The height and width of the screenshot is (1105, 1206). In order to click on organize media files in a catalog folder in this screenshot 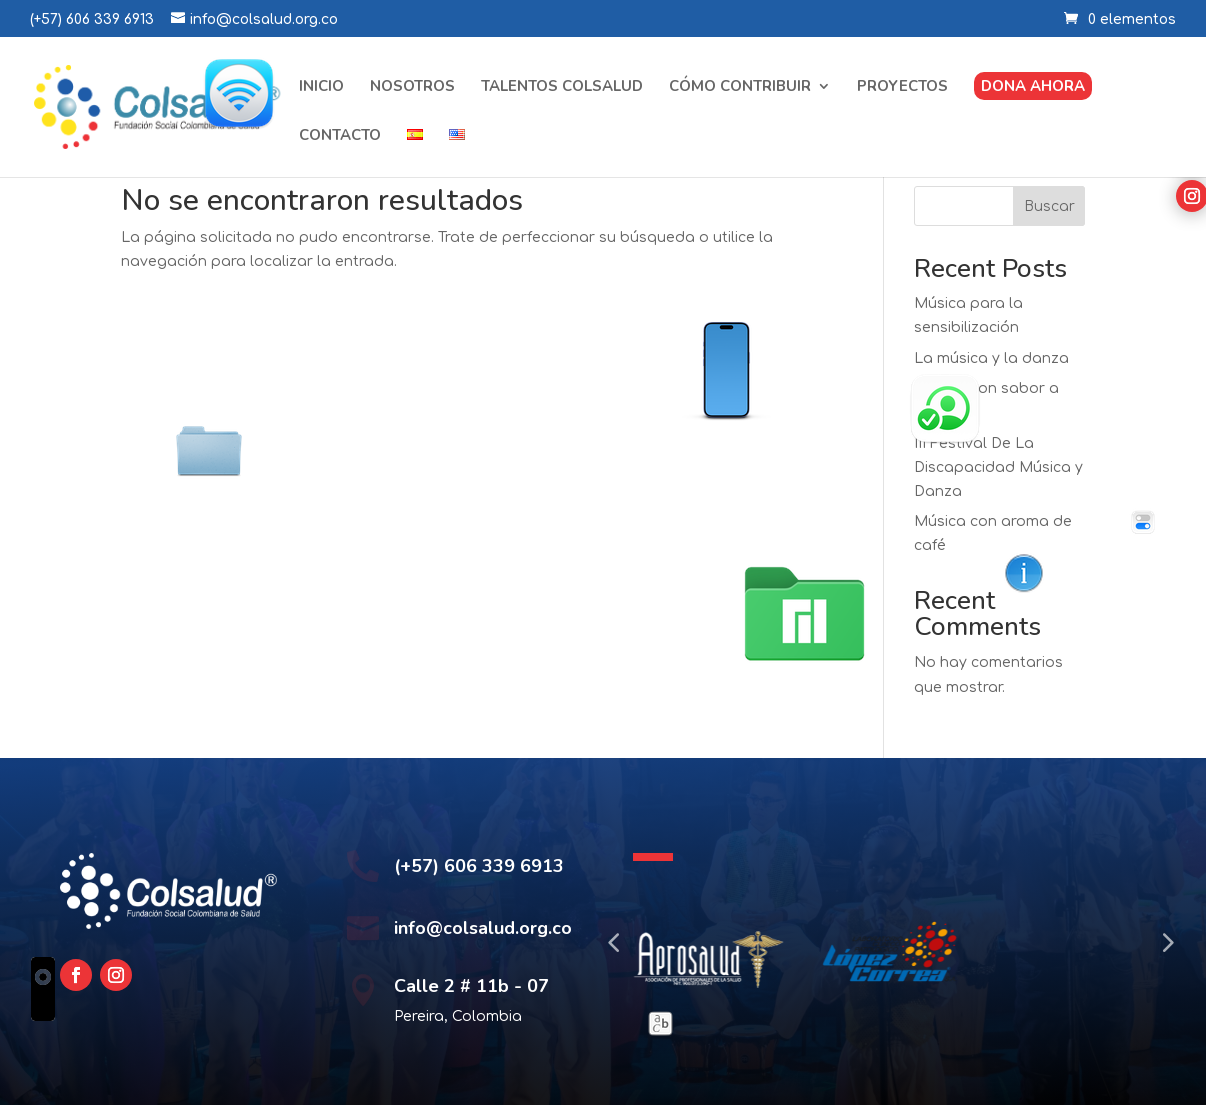, I will do `click(209, 451)`.